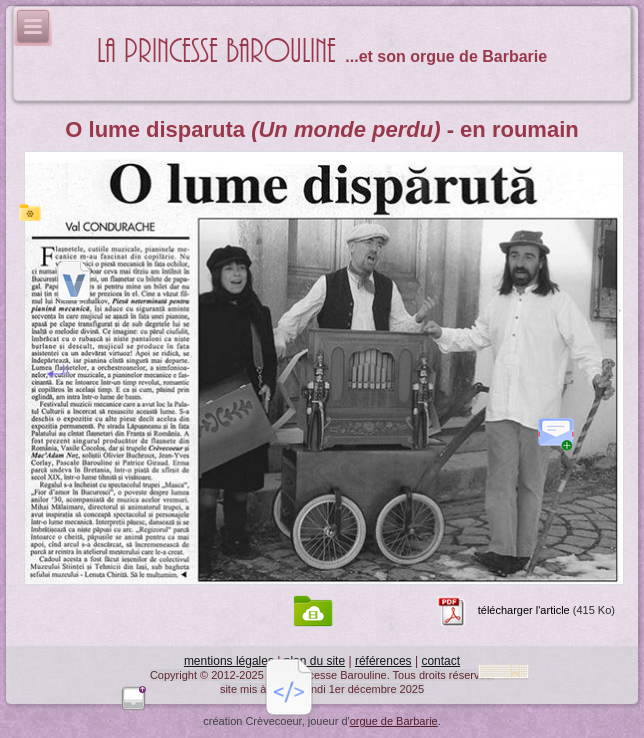 The image size is (644, 738). I want to click on an HTML or code file type indicator, so click(289, 687).